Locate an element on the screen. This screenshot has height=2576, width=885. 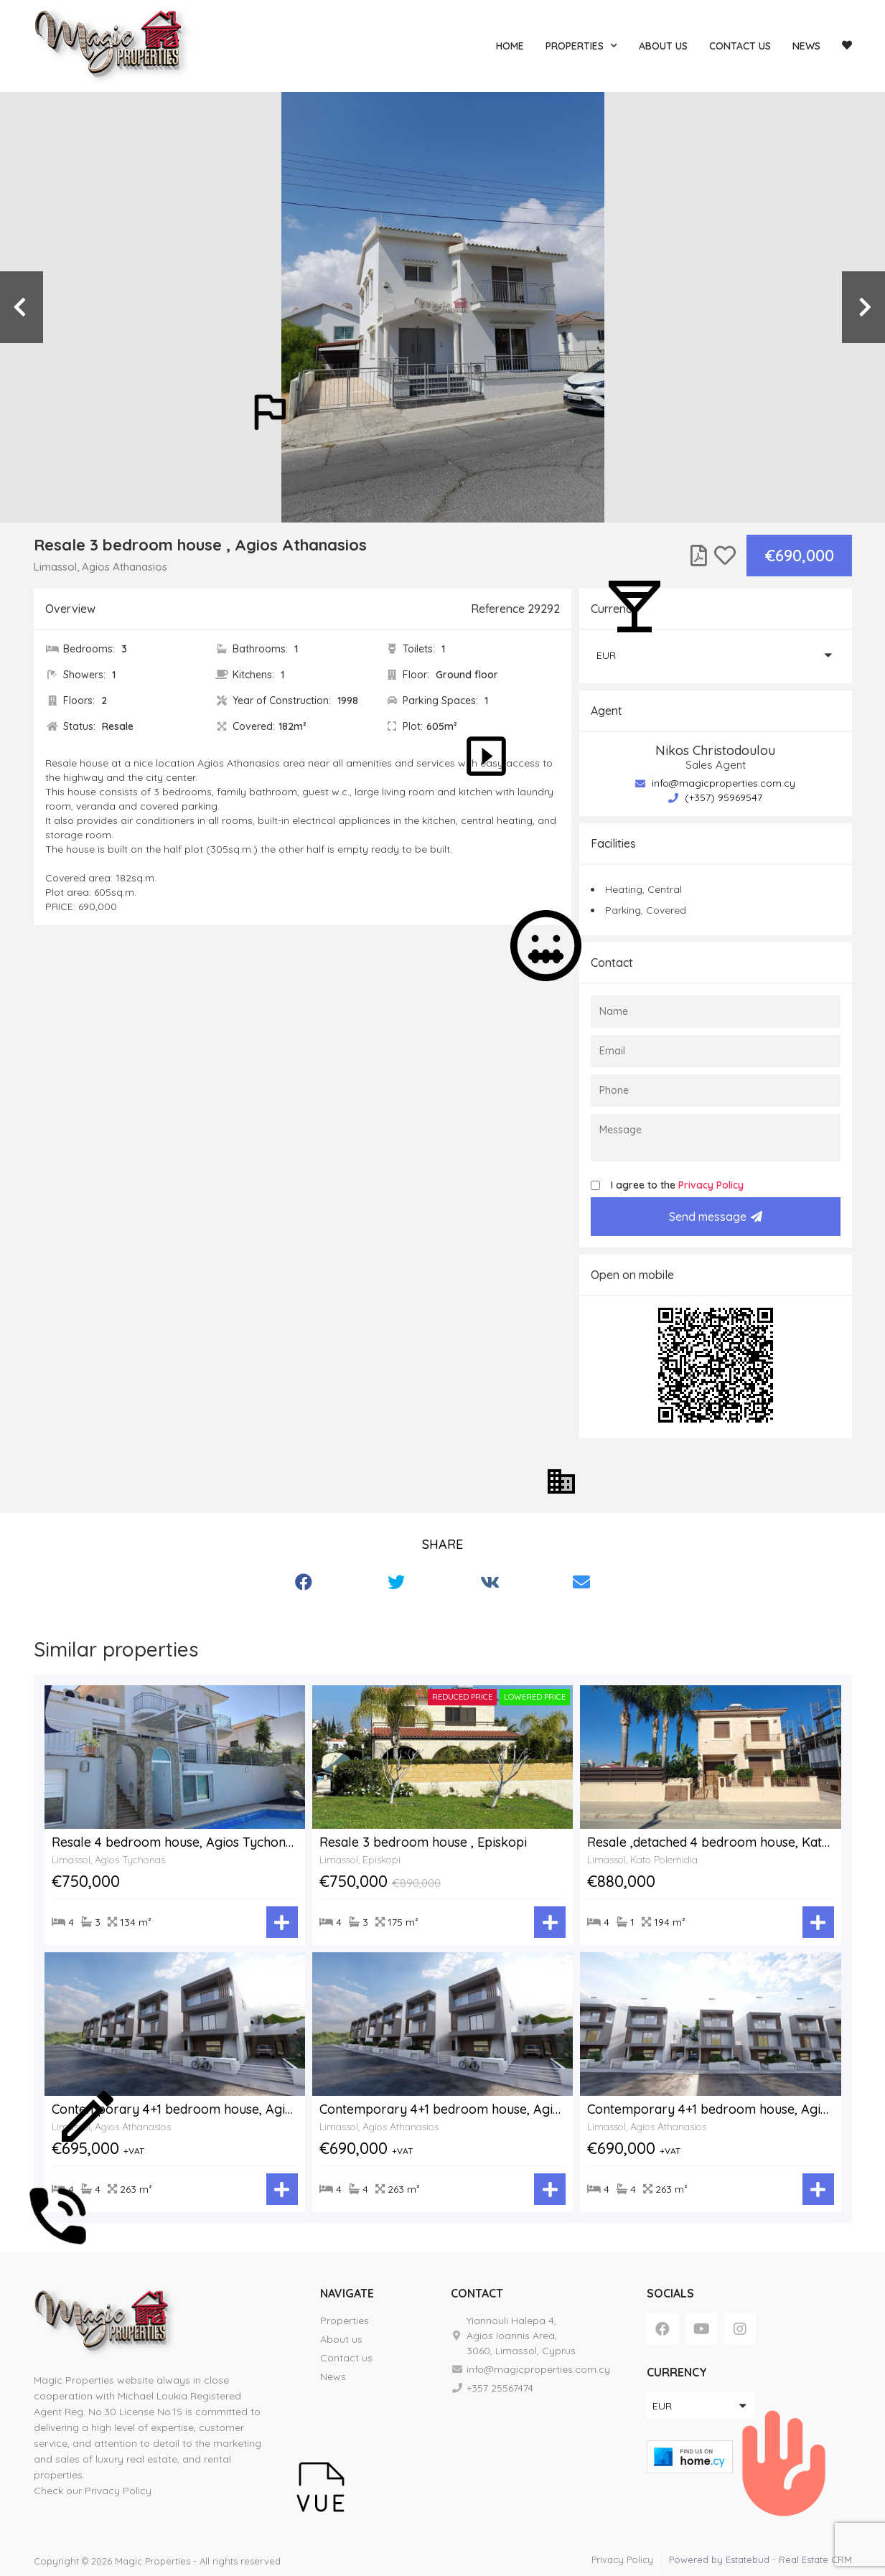
flag an item for review is located at coordinates (269, 411).